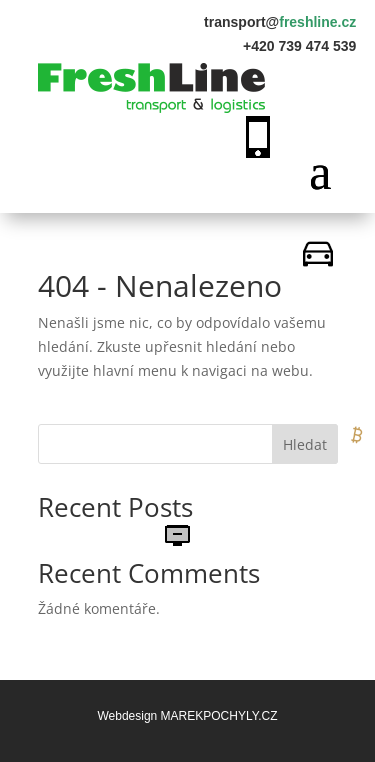 This screenshot has width=375, height=762. What do you see at coordinates (318, 254) in the screenshot?
I see `access vehicle or car-related settings` at bounding box center [318, 254].